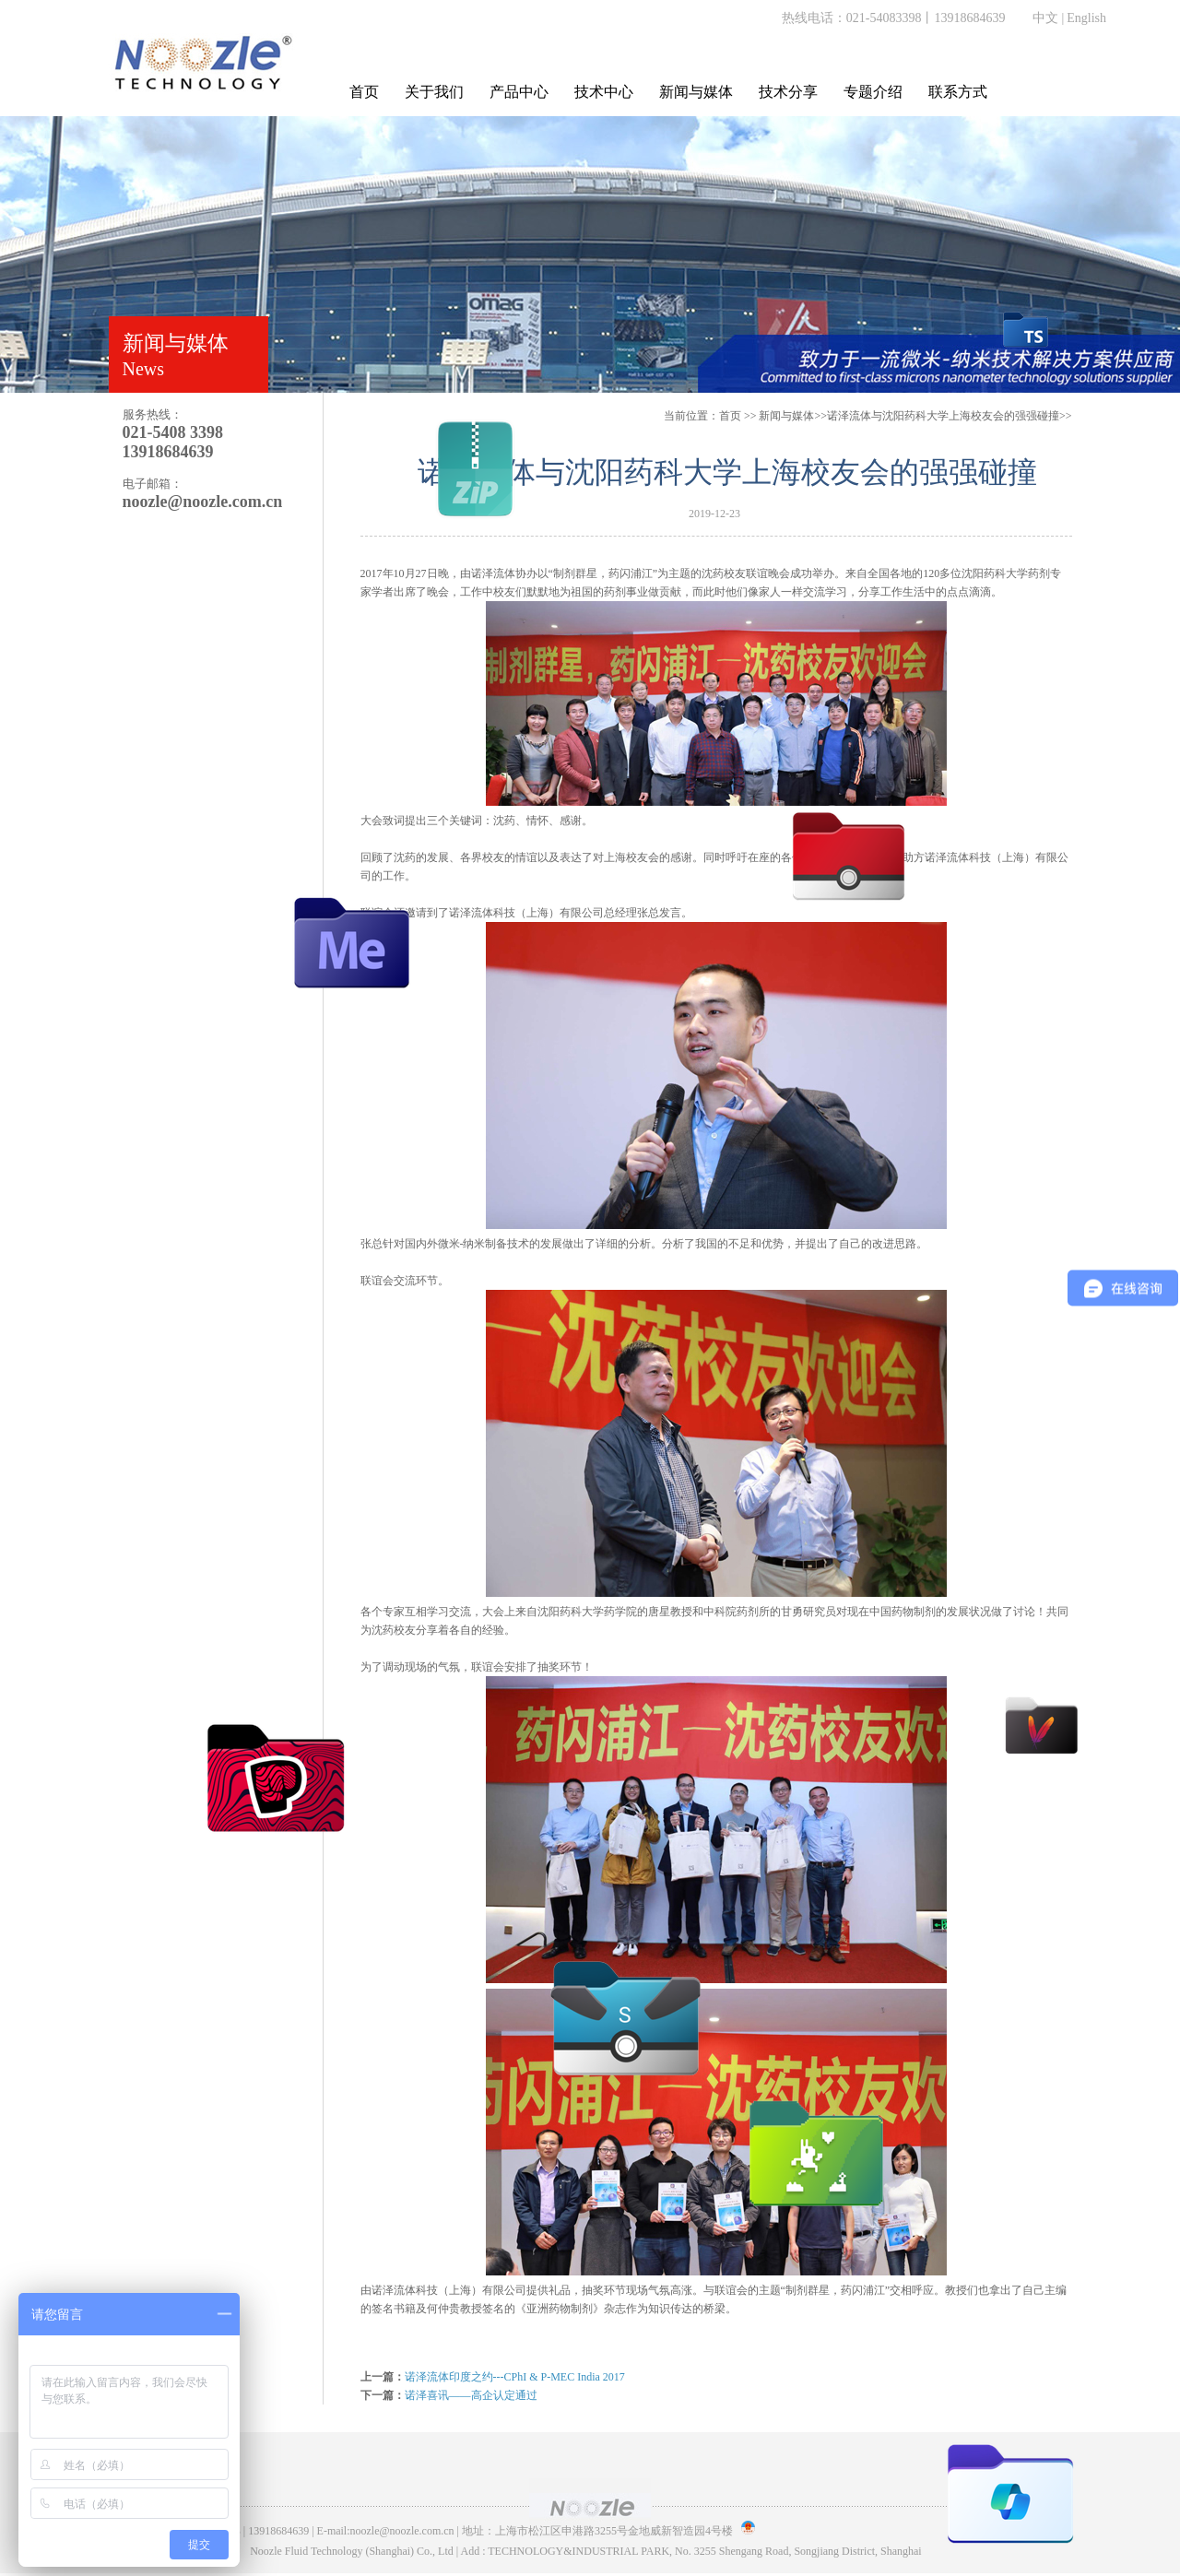  I want to click on open adobe media encoder project folder, so click(351, 946).